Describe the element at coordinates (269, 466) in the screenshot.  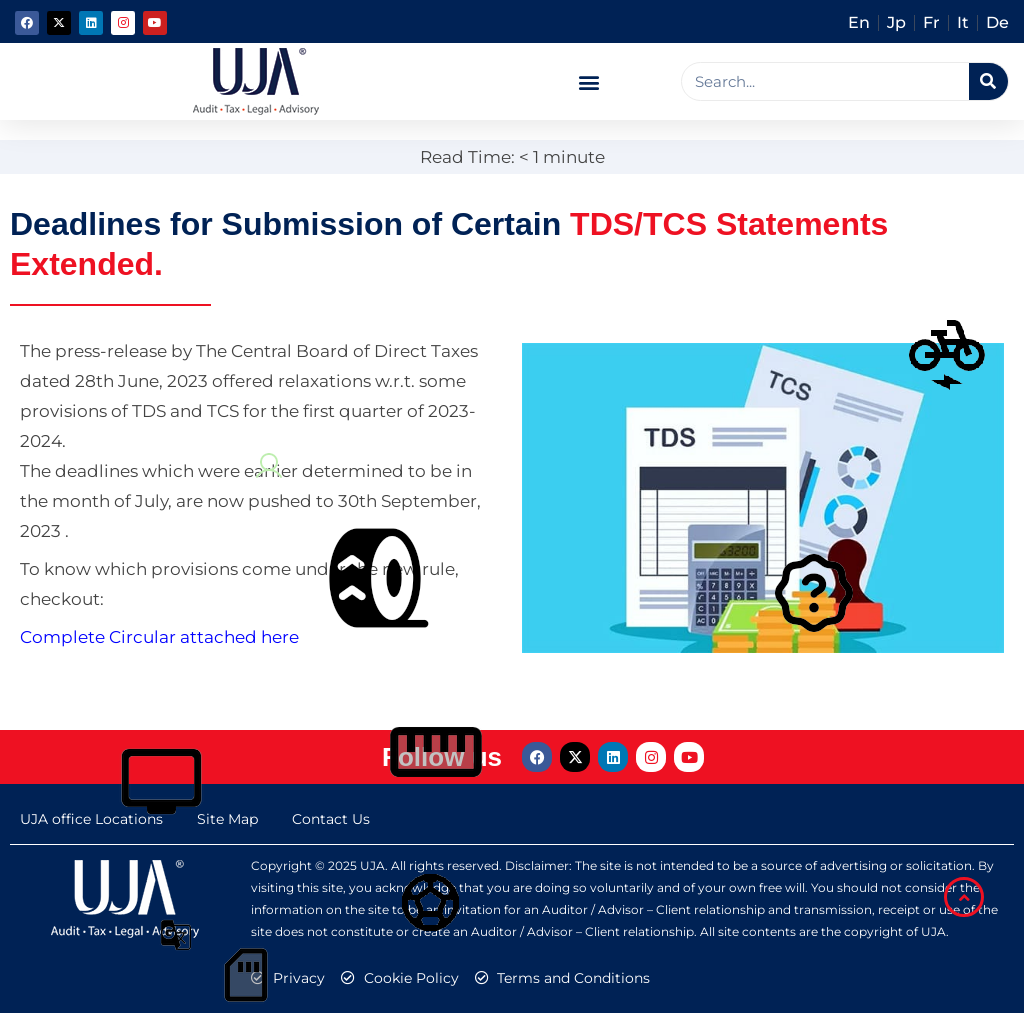
I see `view your profile` at that location.